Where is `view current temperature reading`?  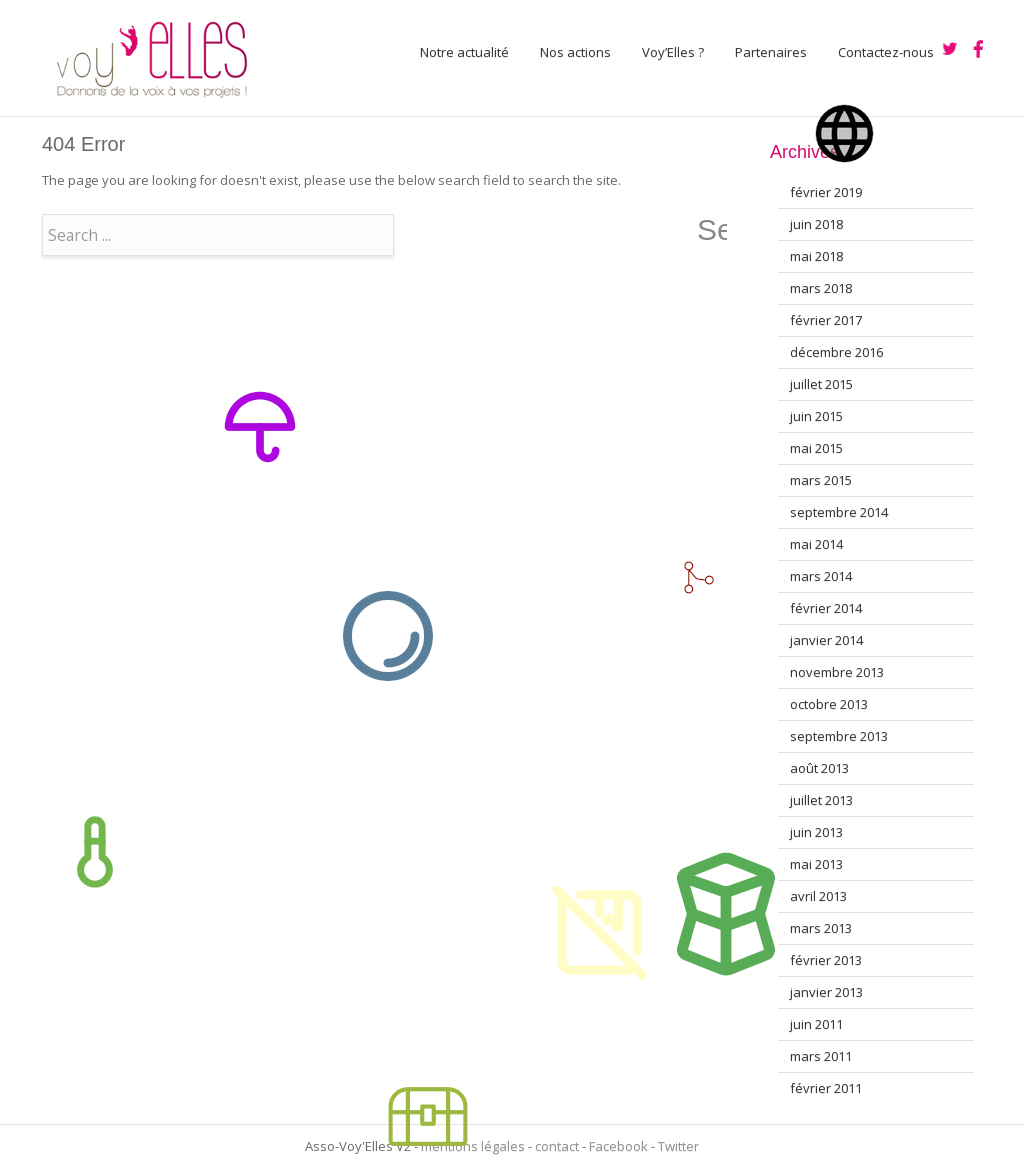
view current temperature reading is located at coordinates (95, 852).